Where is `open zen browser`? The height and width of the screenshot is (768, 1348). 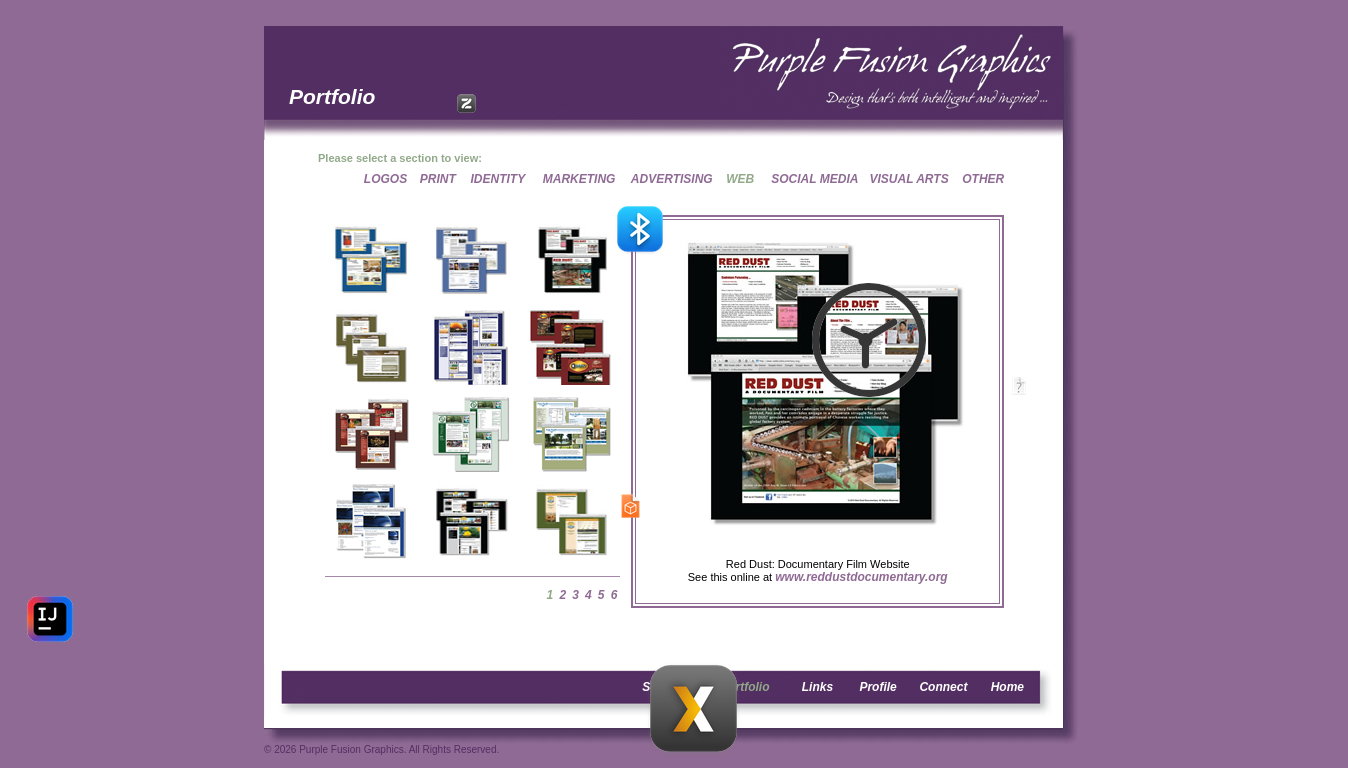
open zen browser is located at coordinates (466, 103).